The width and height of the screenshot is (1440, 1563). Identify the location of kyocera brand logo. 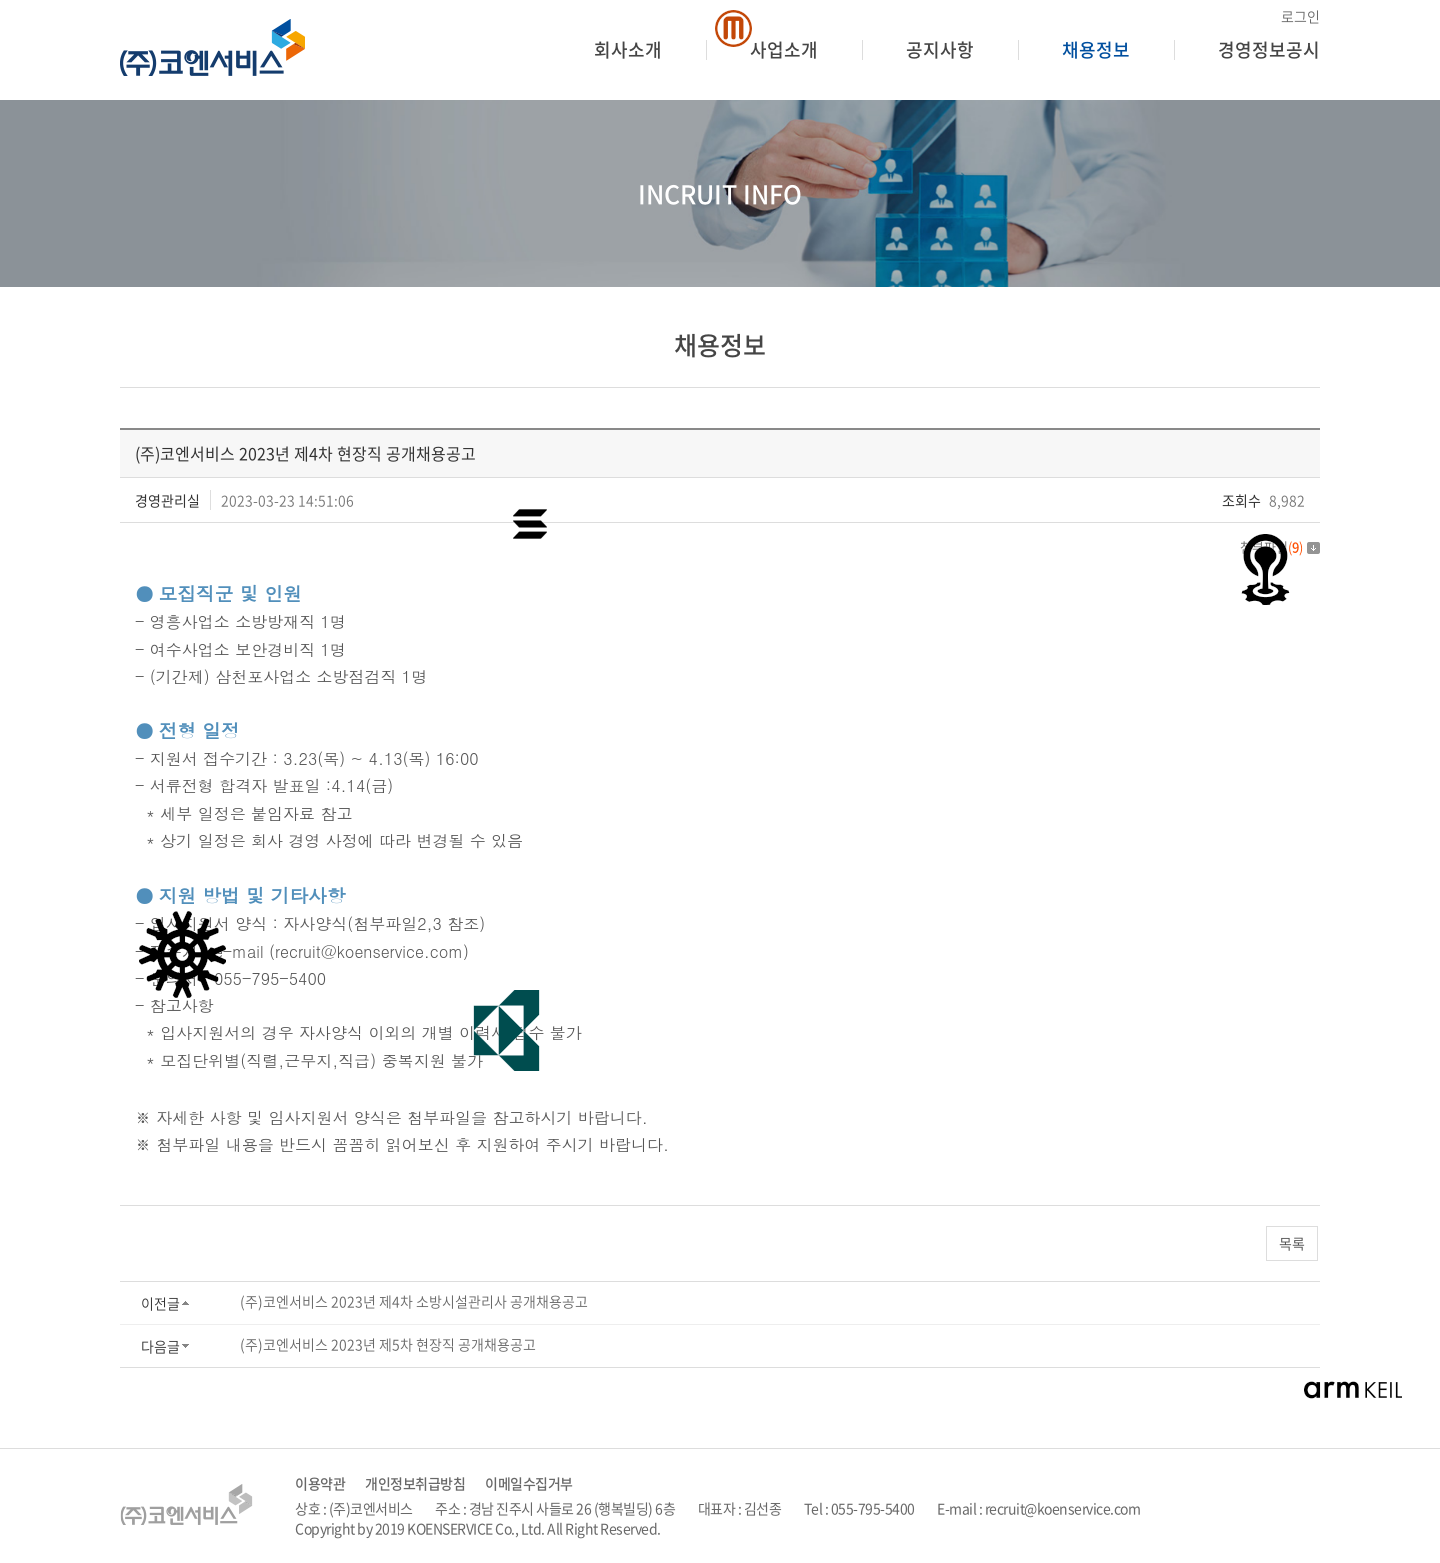
(506, 1030).